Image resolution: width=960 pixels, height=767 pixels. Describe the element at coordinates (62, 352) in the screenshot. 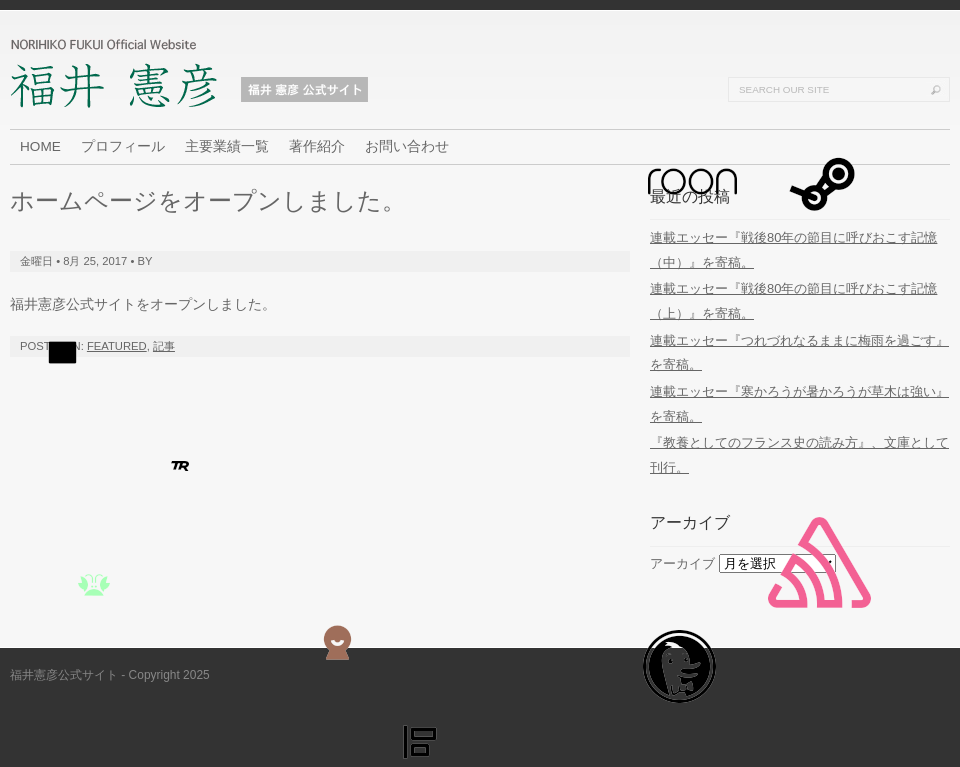

I see `select a rectangular shape tool` at that location.